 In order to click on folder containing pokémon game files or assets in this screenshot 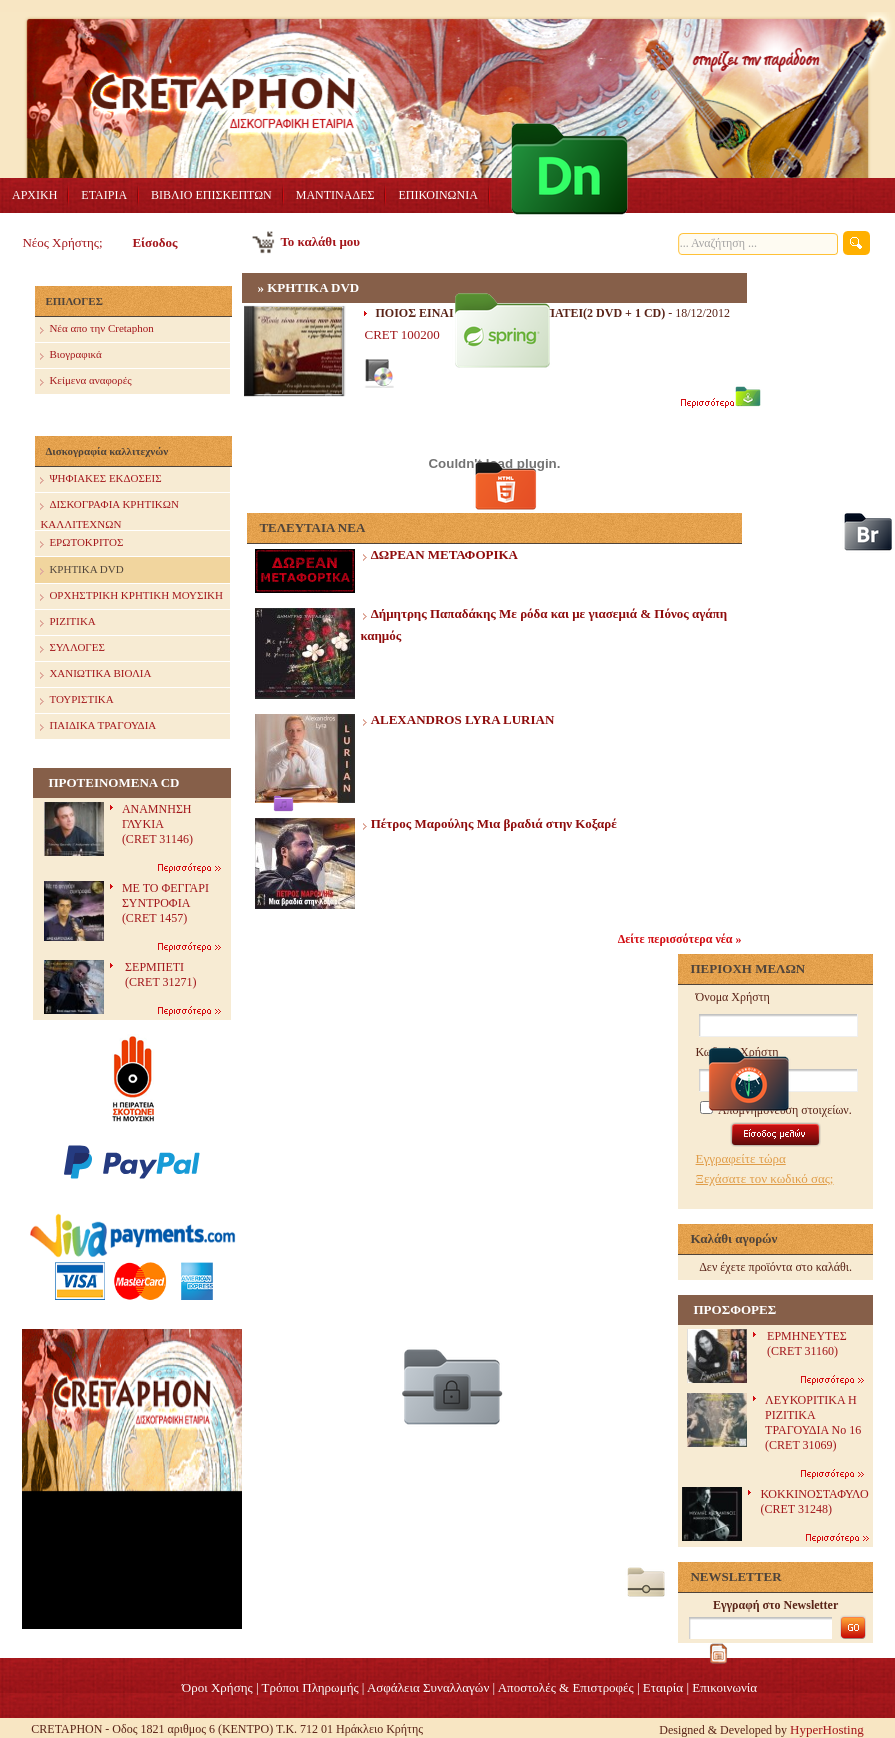, I will do `click(646, 1583)`.